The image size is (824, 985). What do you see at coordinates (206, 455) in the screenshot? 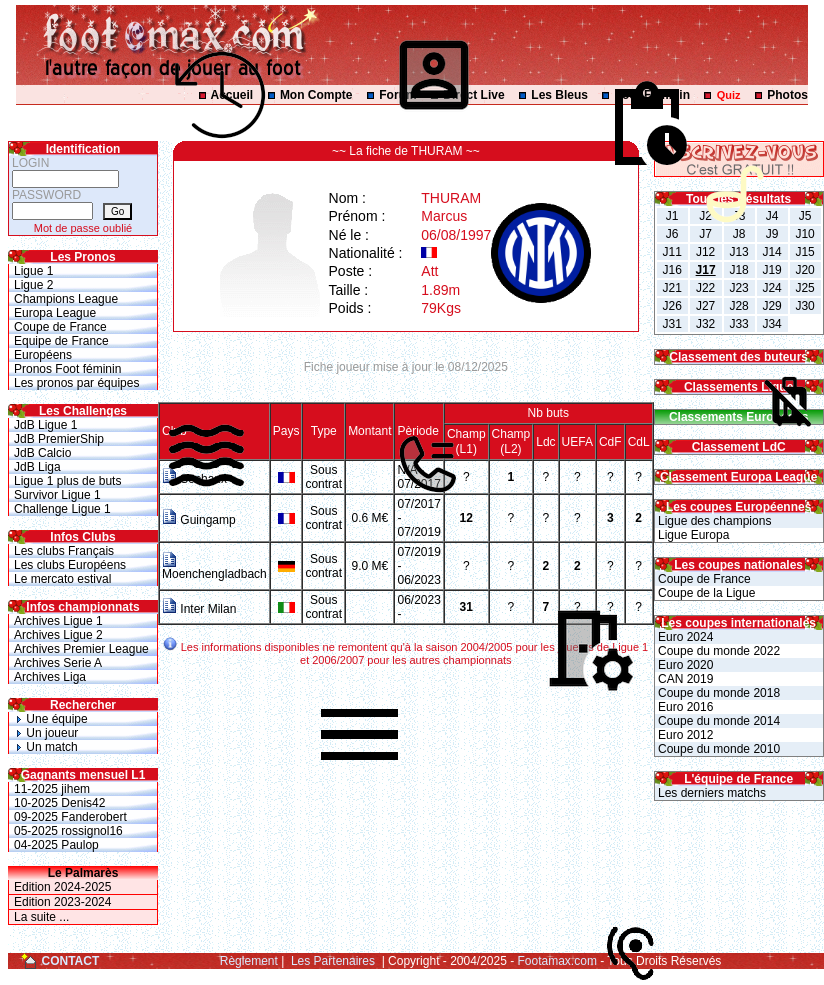
I see `indicates water or aquatic features` at bounding box center [206, 455].